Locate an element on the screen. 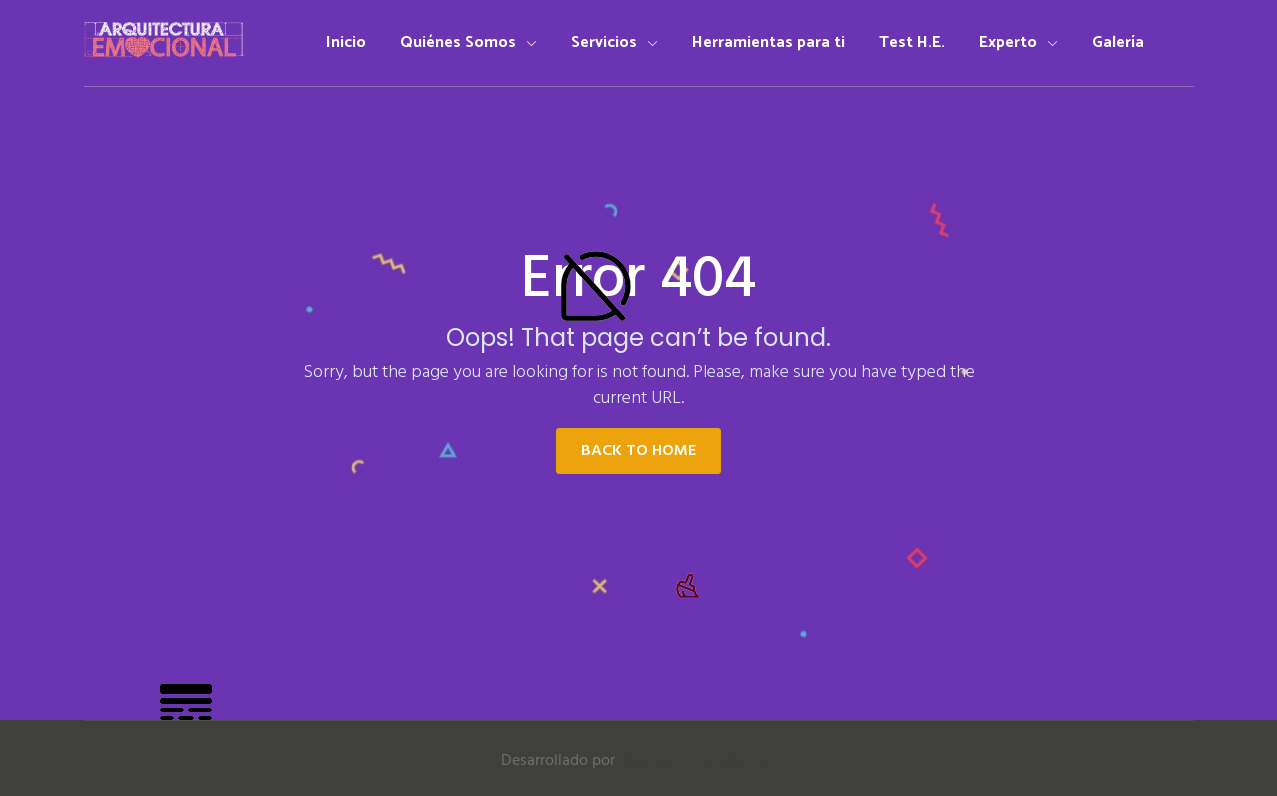 The image size is (1277, 796). clear cache or temporary files is located at coordinates (687, 586).